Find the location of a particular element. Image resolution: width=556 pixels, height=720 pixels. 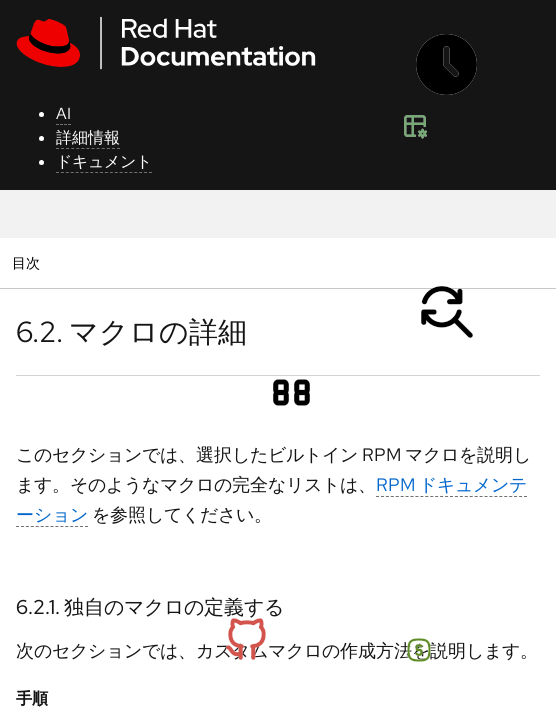

replace current search or find another result is located at coordinates (447, 312).